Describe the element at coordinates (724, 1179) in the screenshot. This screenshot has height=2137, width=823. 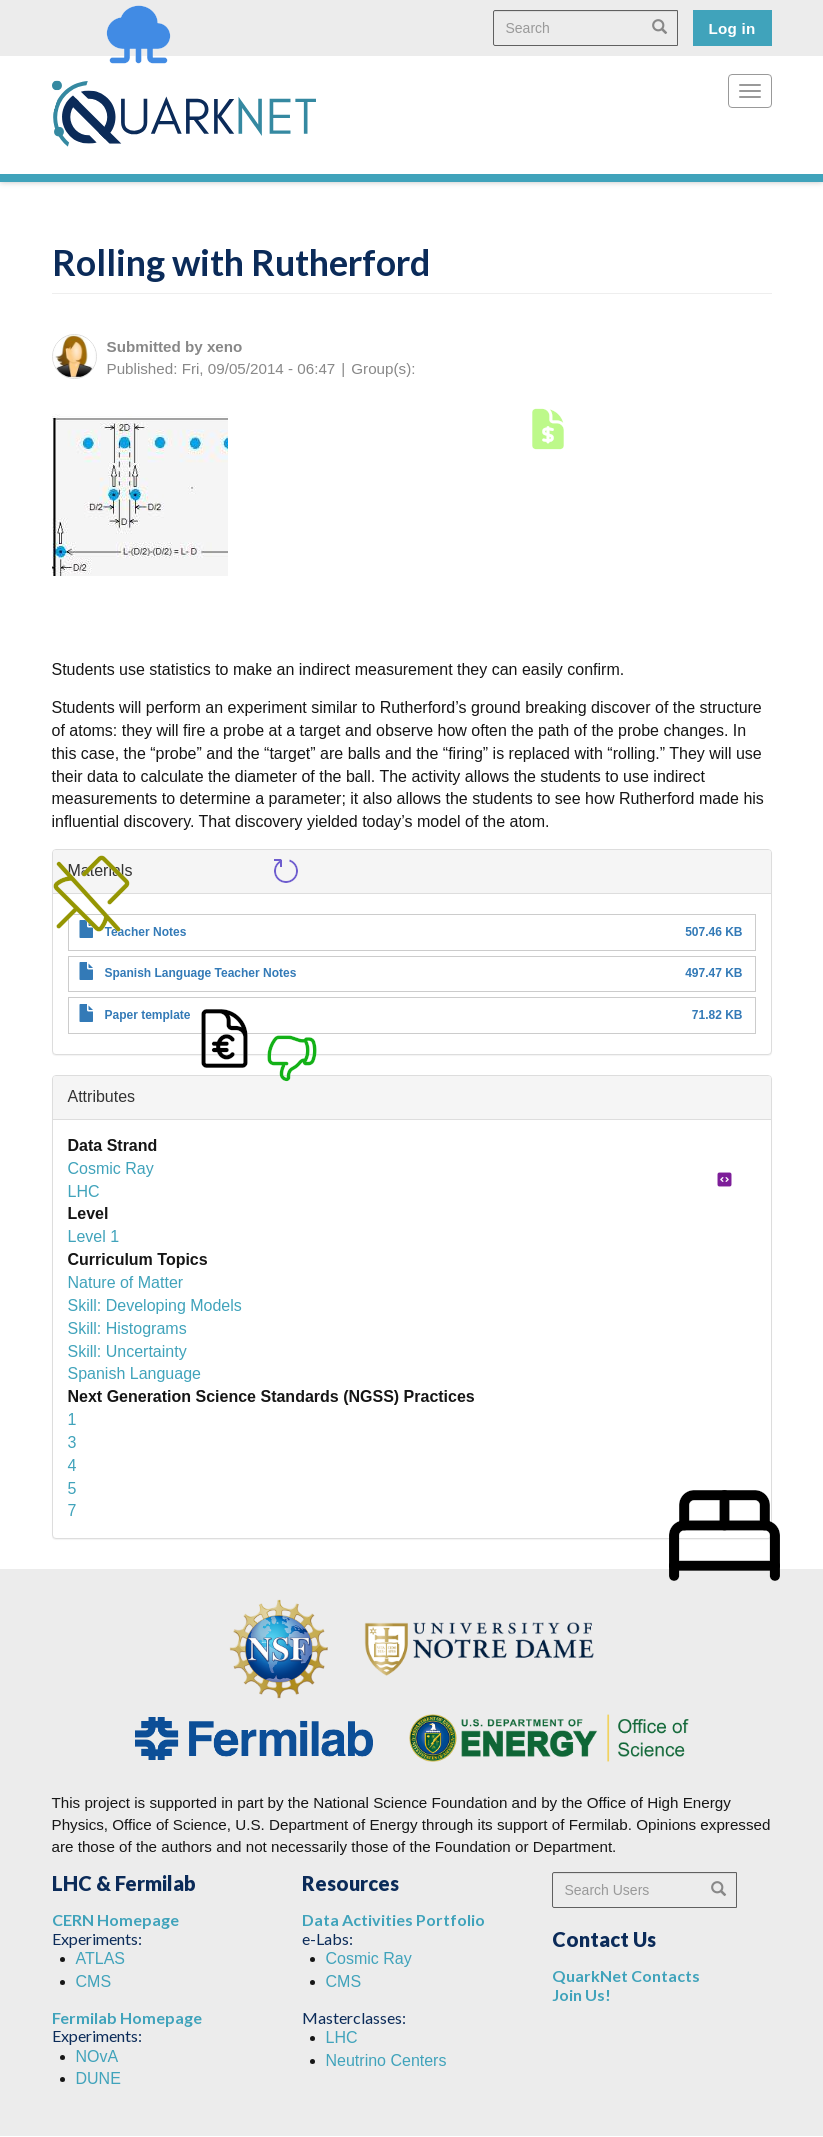
I see `view or edit source code` at that location.